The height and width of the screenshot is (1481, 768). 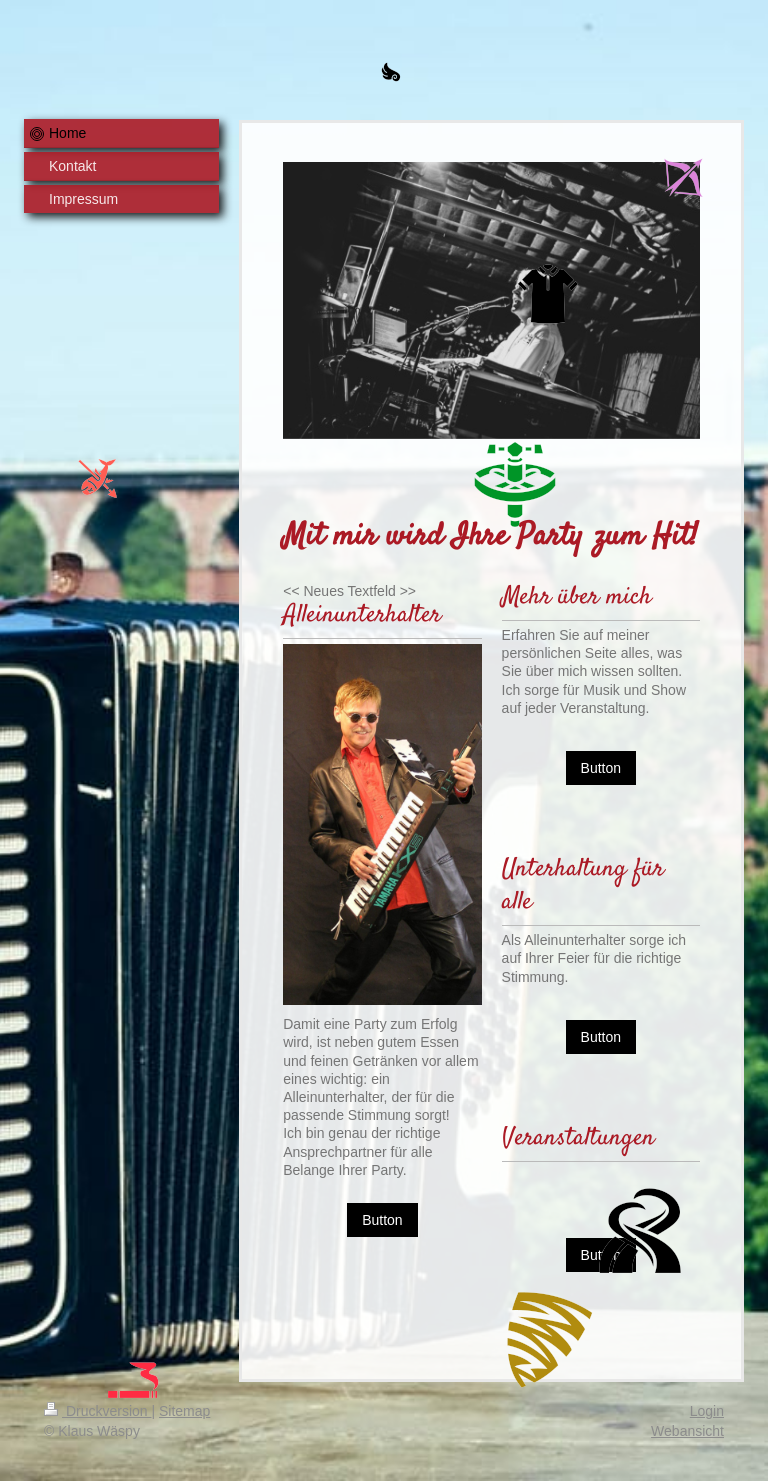 What do you see at coordinates (391, 72) in the screenshot?
I see `indicates wind or air element in gameplay` at bounding box center [391, 72].